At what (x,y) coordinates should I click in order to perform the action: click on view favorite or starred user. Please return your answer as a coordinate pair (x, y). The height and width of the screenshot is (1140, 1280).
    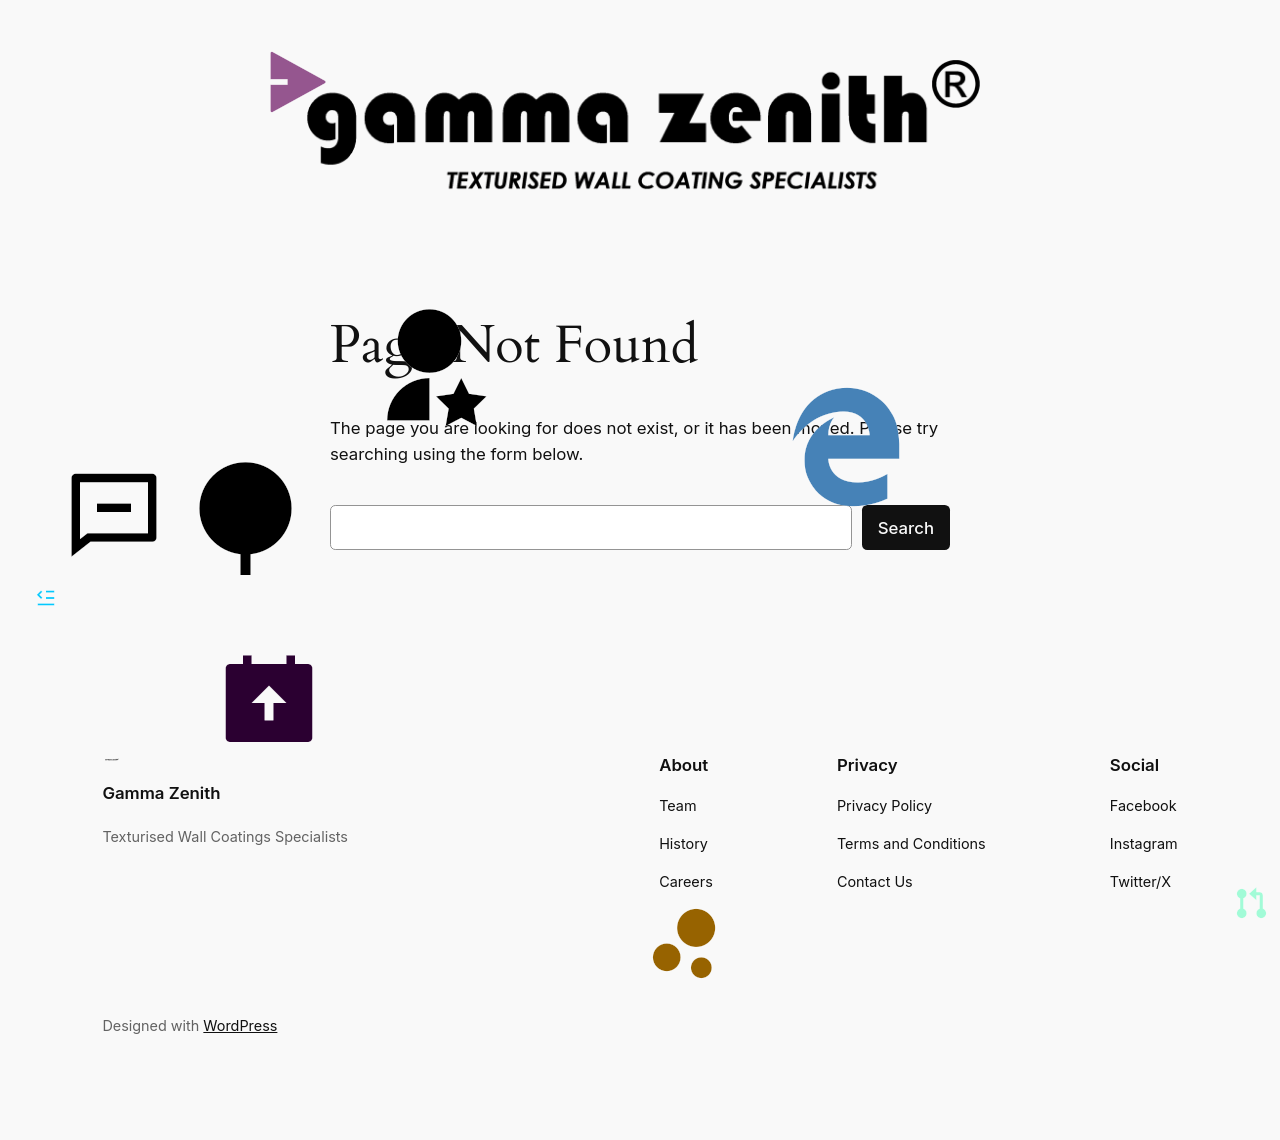
    Looking at the image, I should click on (429, 367).